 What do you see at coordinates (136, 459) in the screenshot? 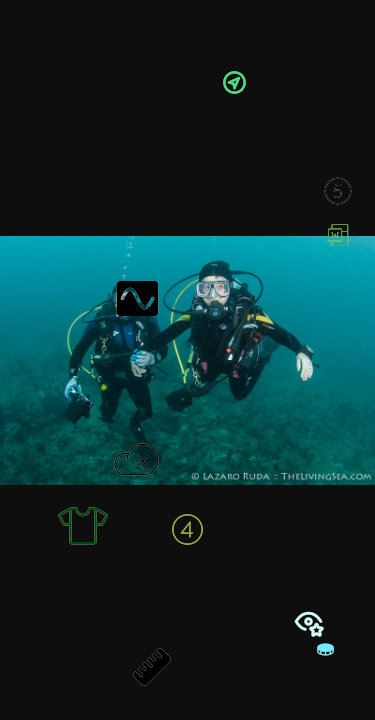
I see `disconnect from cloud storage` at bounding box center [136, 459].